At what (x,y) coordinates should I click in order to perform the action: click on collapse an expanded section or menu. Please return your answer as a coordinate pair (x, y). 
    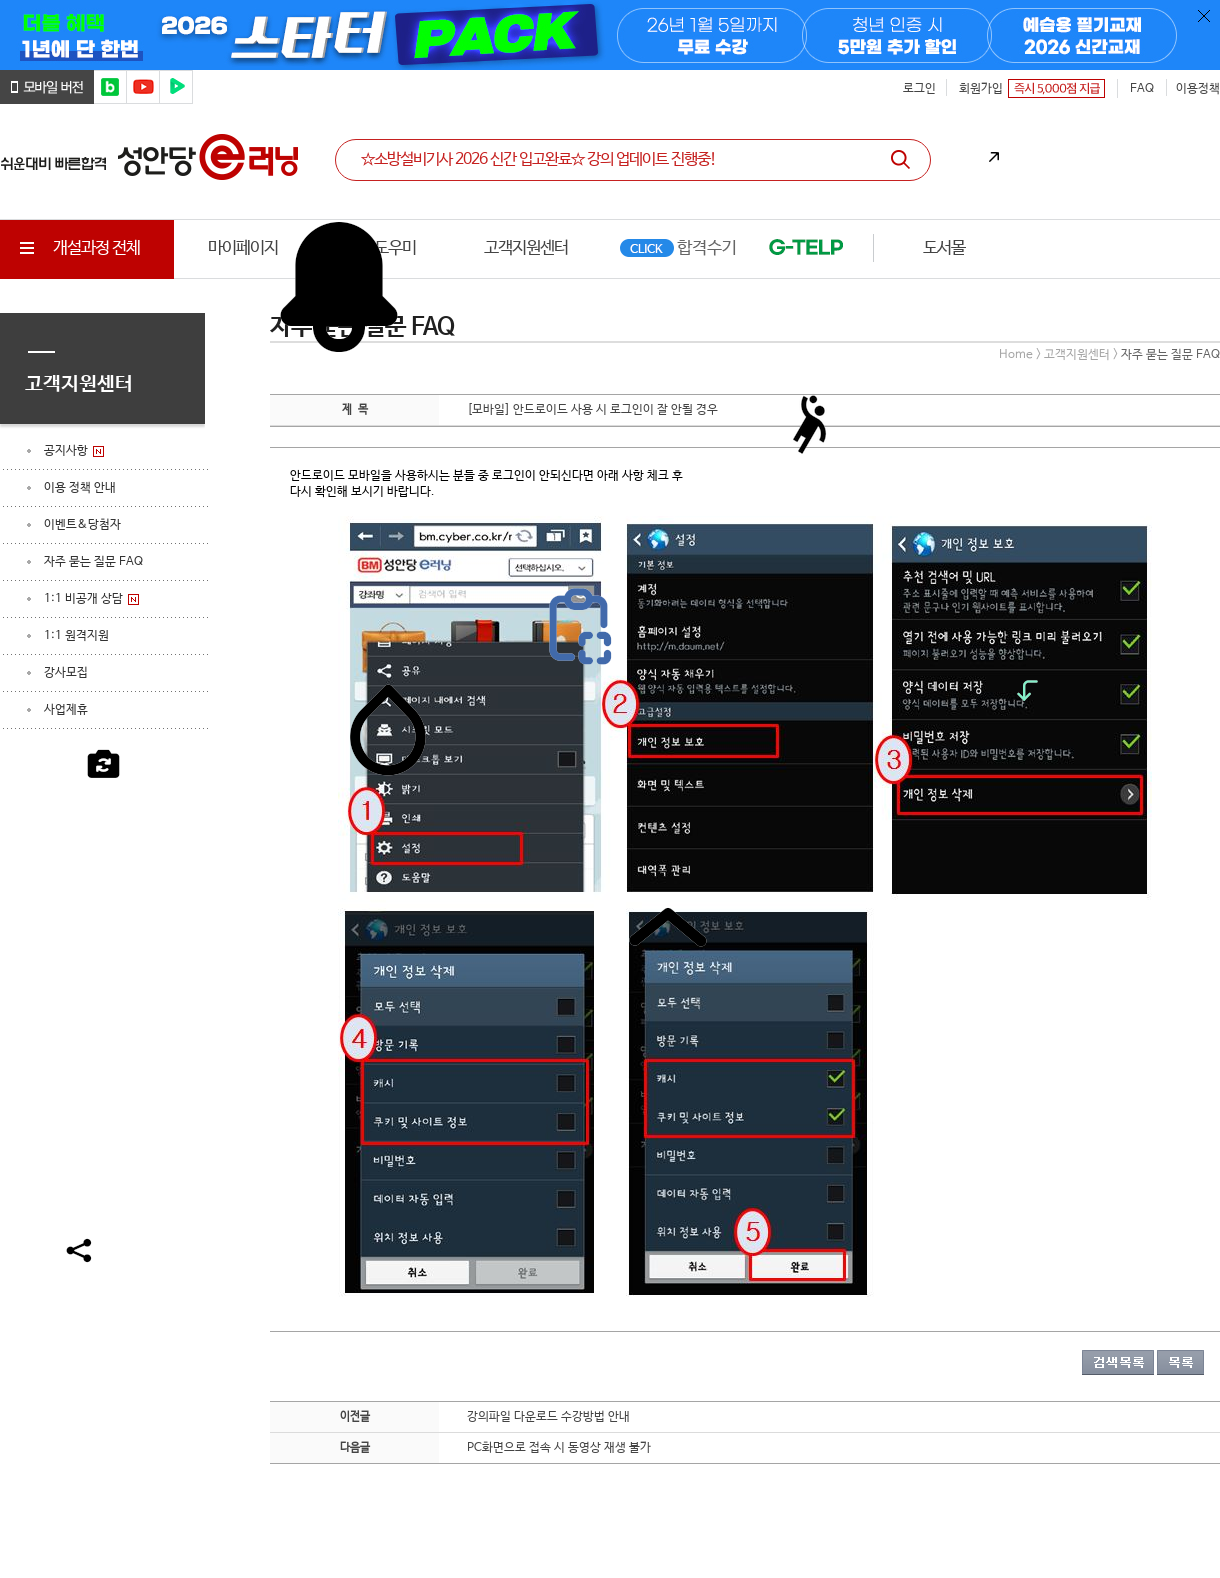
    Looking at the image, I should click on (668, 930).